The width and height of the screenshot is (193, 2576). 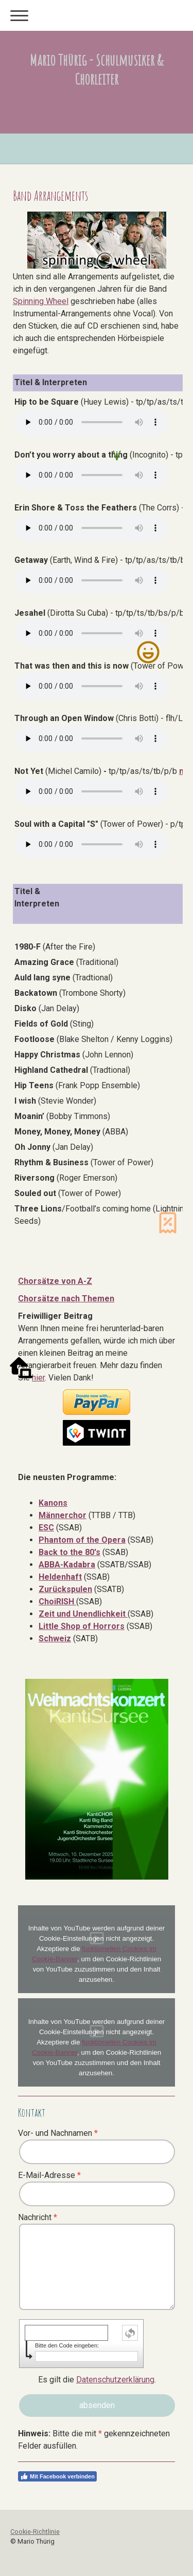 What do you see at coordinates (117, 456) in the screenshot?
I see `indicates items starting with the letter V` at bounding box center [117, 456].